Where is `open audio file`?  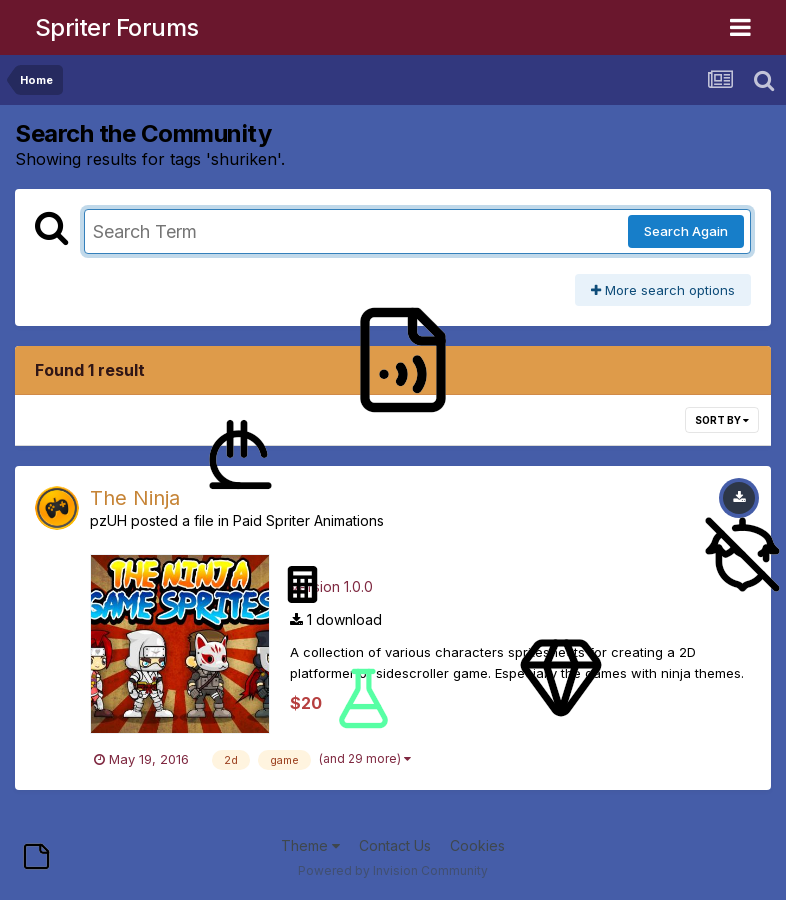 open audio file is located at coordinates (403, 360).